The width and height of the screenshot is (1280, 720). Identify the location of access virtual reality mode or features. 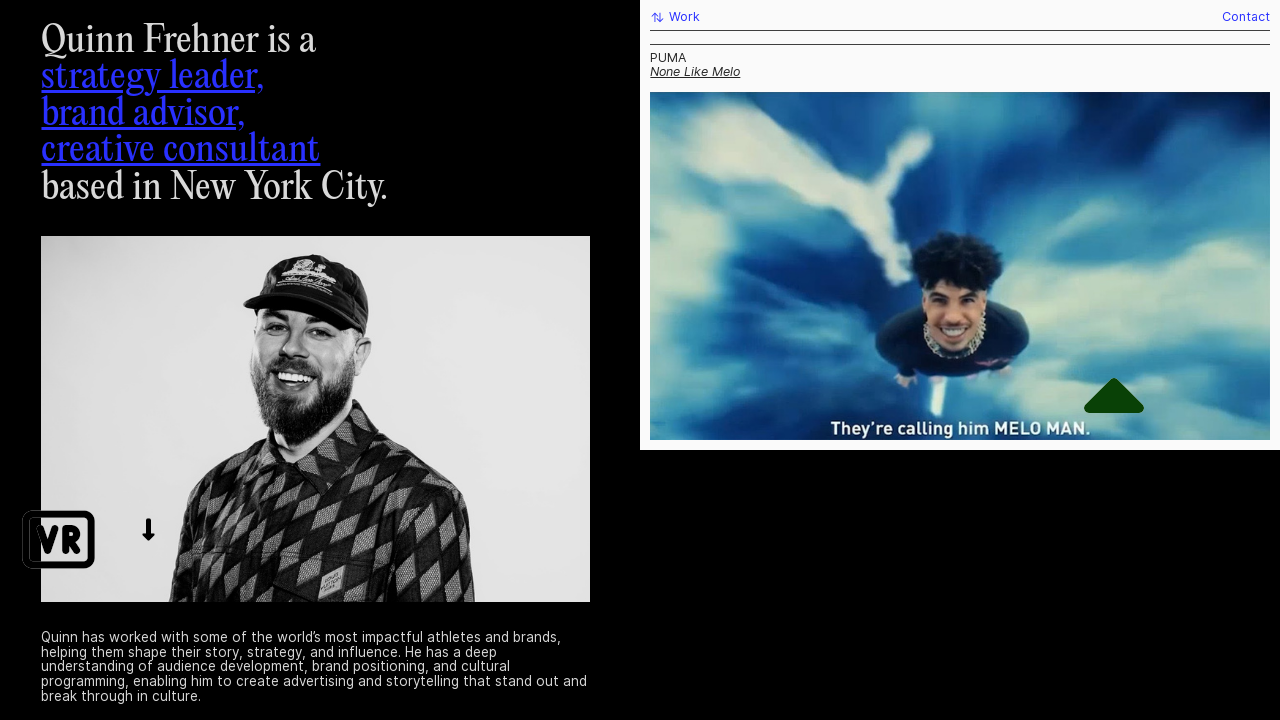
(58, 539).